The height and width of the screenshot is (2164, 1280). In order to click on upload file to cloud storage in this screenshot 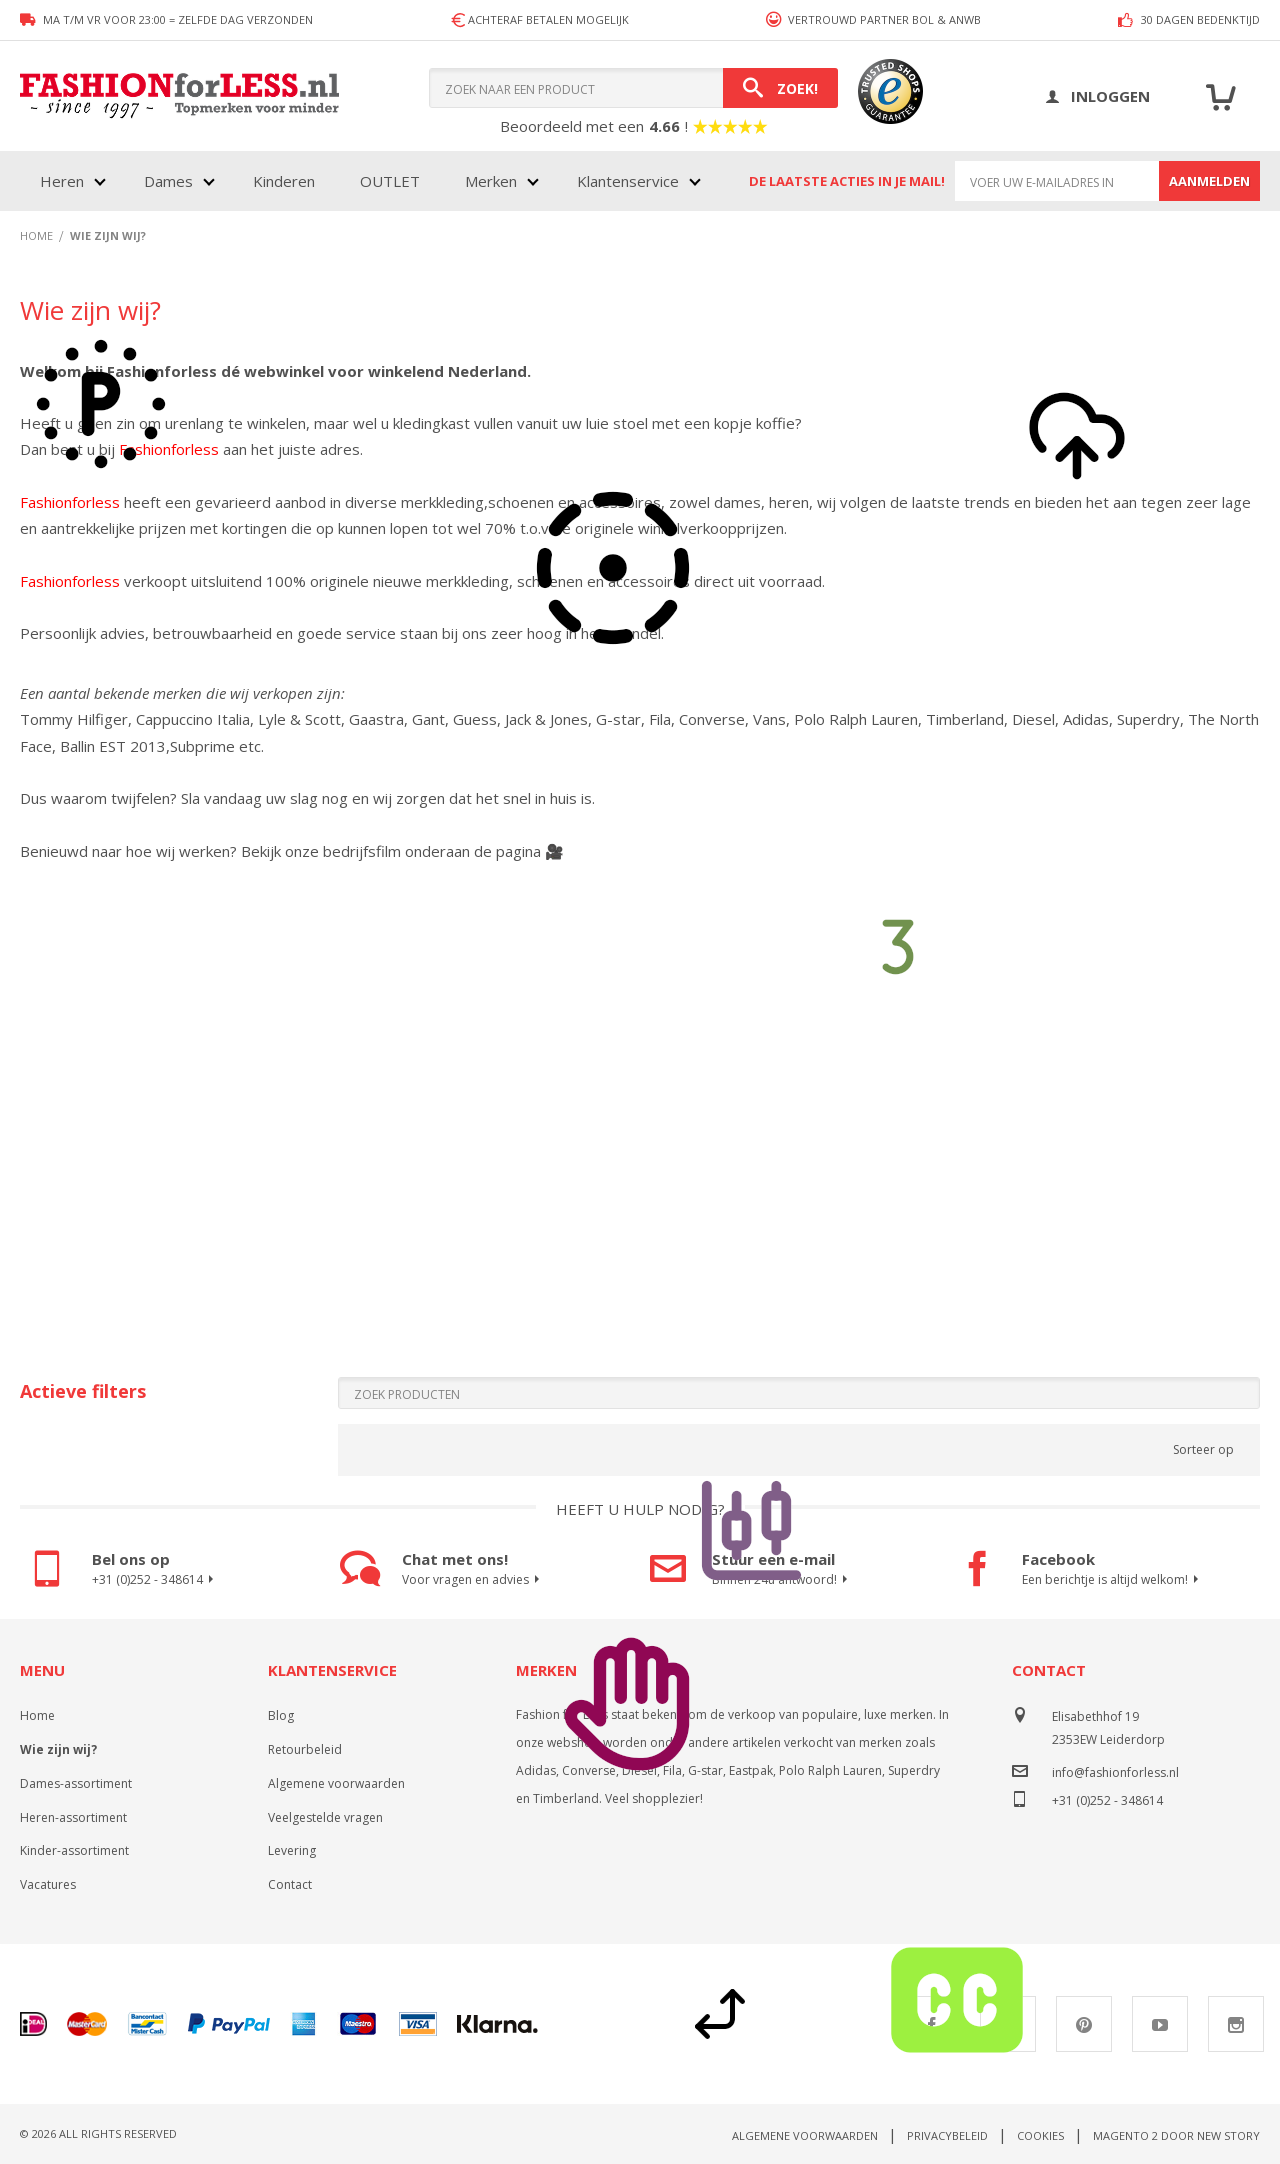, I will do `click(1077, 436)`.